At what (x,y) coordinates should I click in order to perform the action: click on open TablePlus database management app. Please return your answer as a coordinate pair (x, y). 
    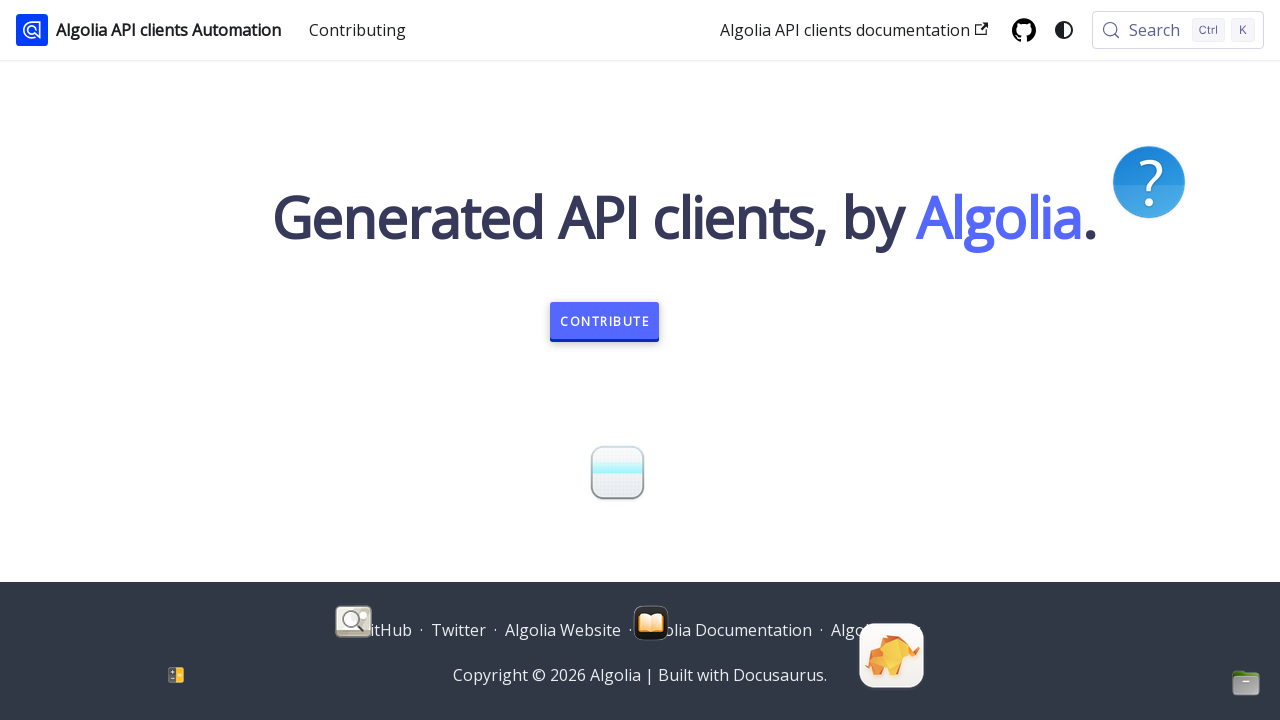
    Looking at the image, I should click on (891, 655).